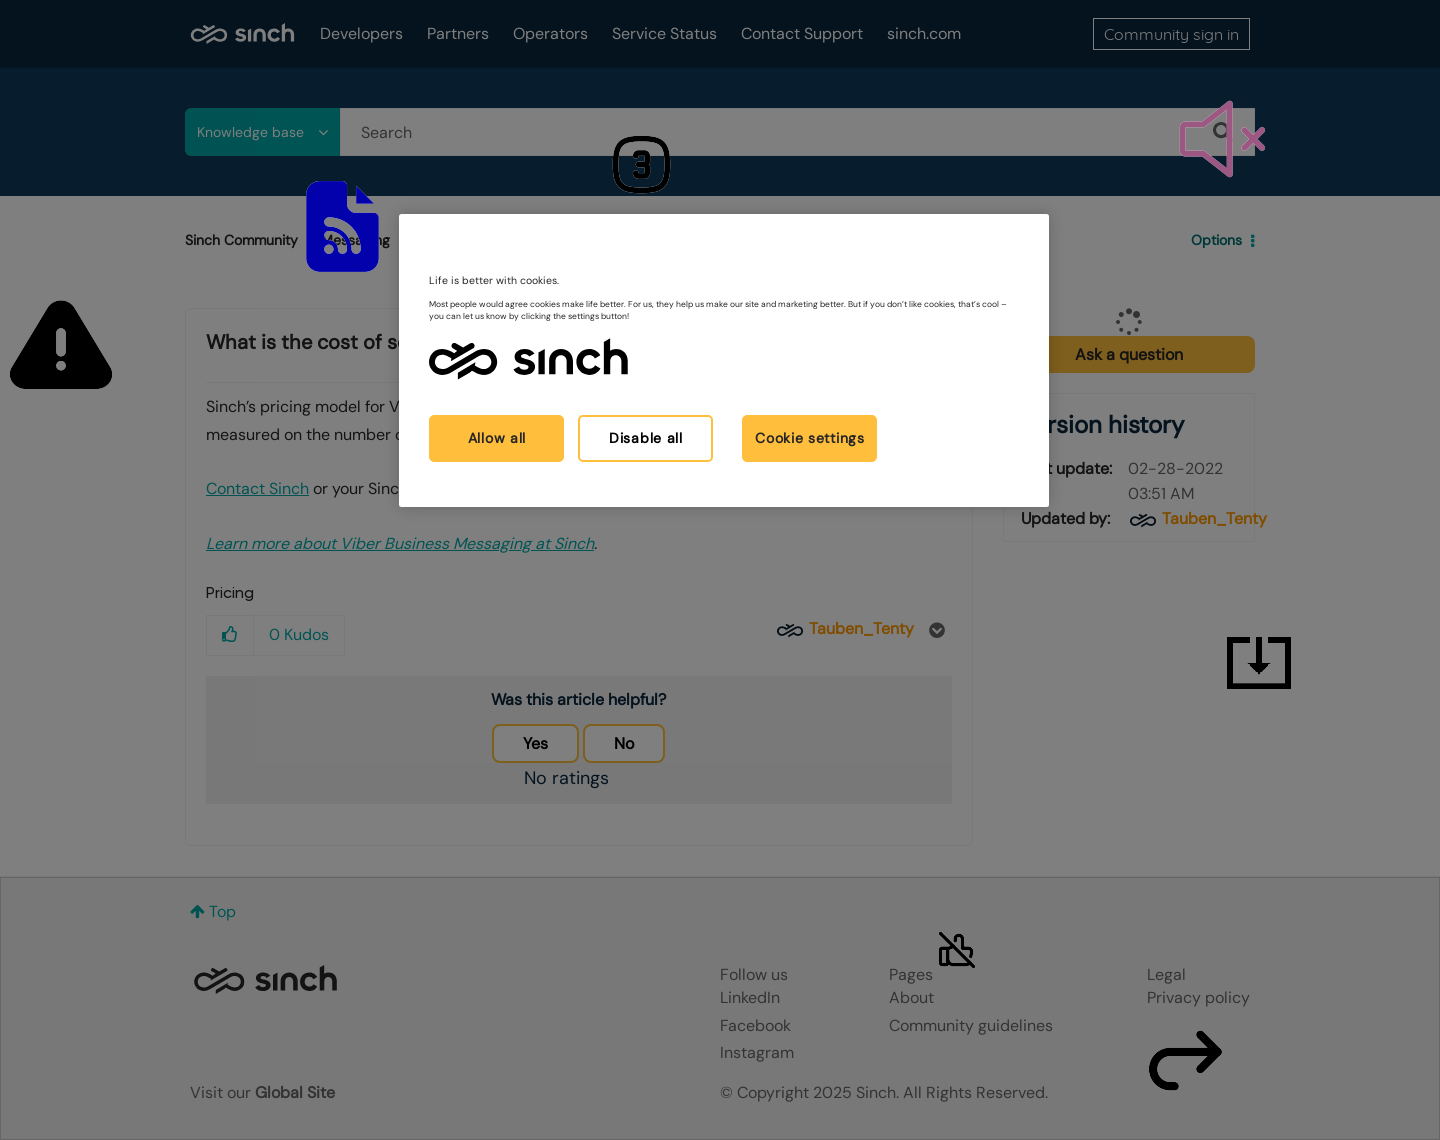  Describe the element at coordinates (641, 164) in the screenshot. I see `indicates step 3 in a multi-step process` at that location.